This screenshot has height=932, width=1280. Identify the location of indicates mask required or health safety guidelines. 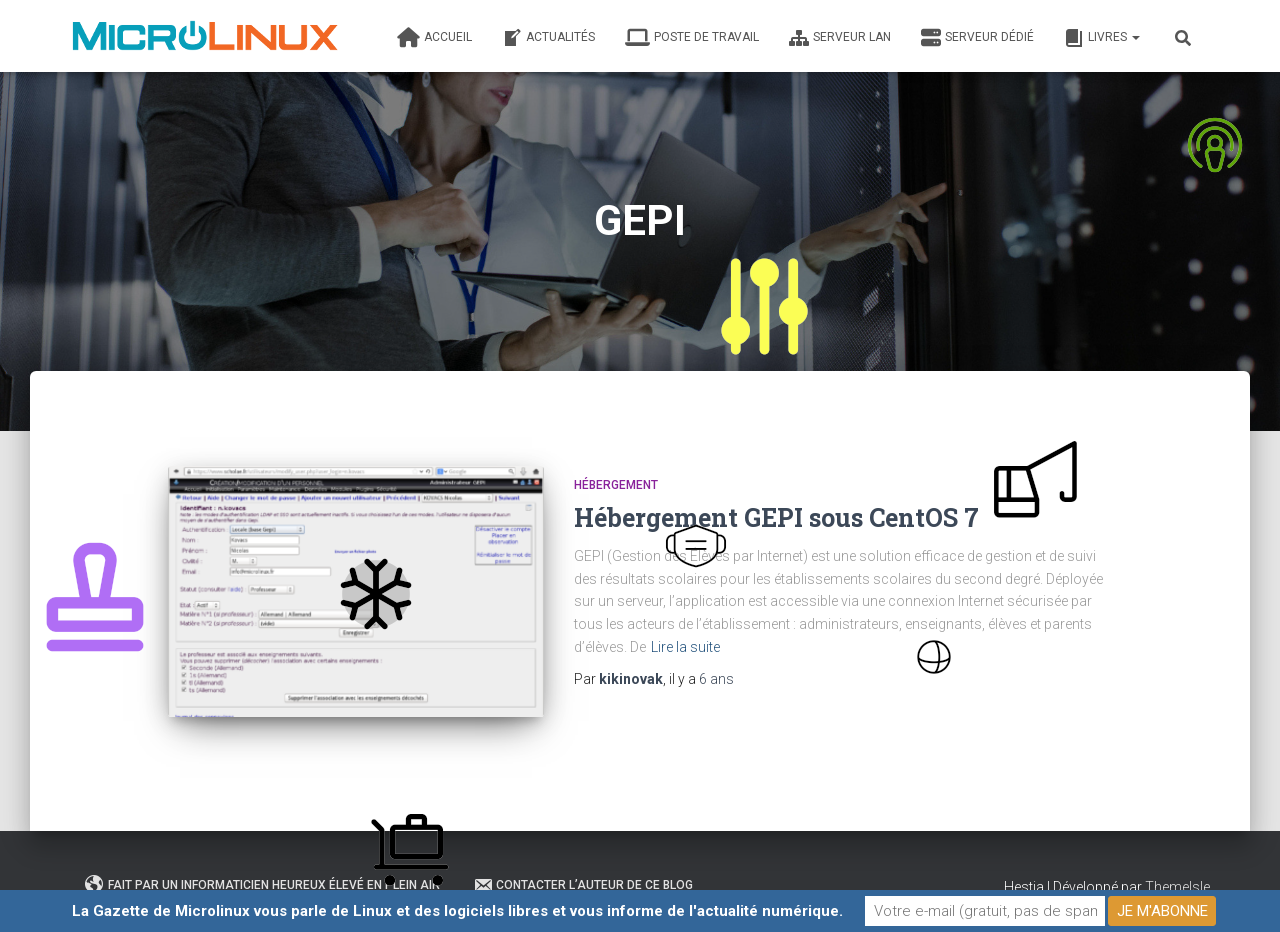
(696, 547).